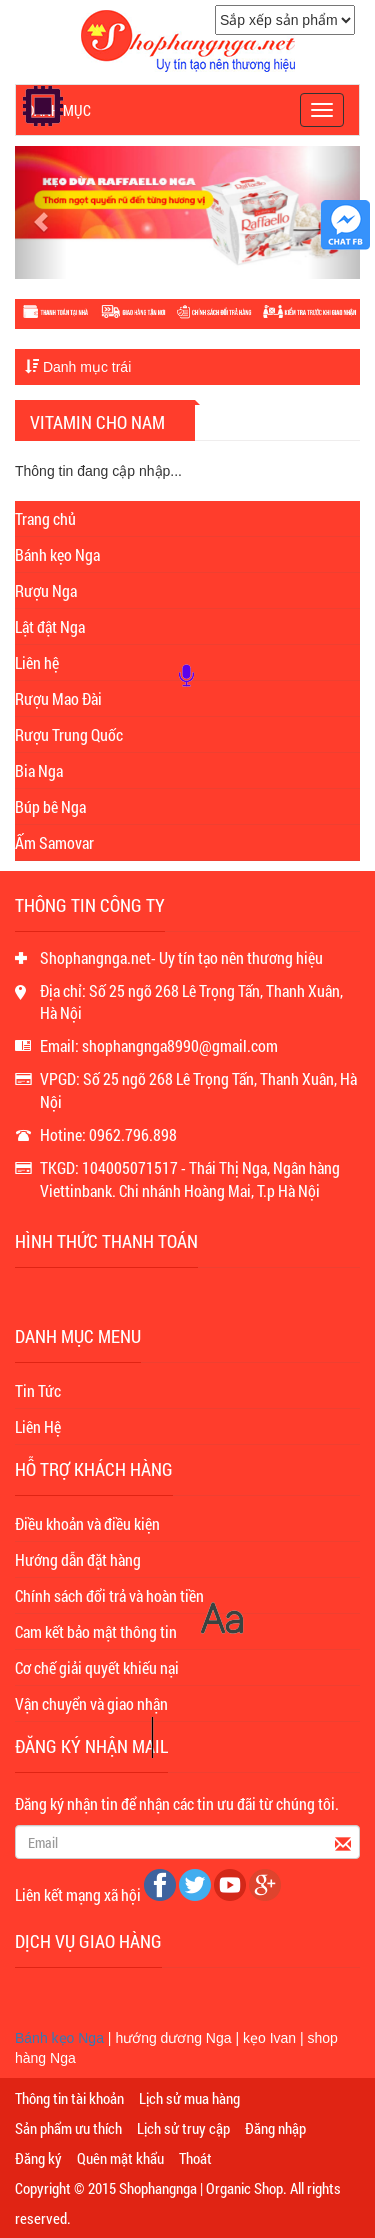 This screenshot has height=2238, width=375. Describe the element at coordinates (222, 1618) in the screenshot. I see `adjust text or font settings` at that location.